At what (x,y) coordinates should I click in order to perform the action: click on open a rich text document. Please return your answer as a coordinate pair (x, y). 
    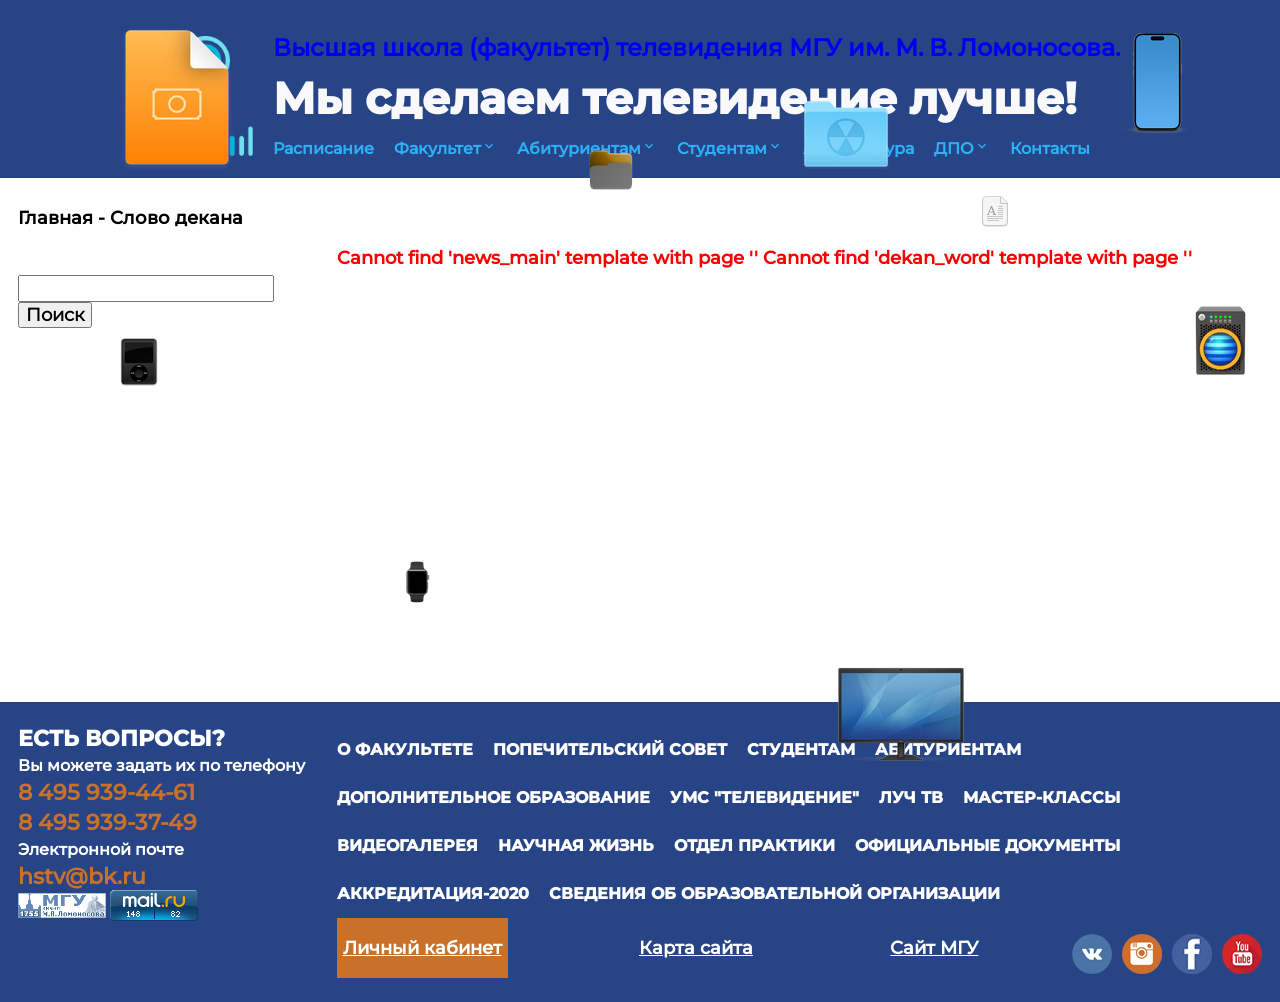
    Looking at the image, I should click on (995, 211).